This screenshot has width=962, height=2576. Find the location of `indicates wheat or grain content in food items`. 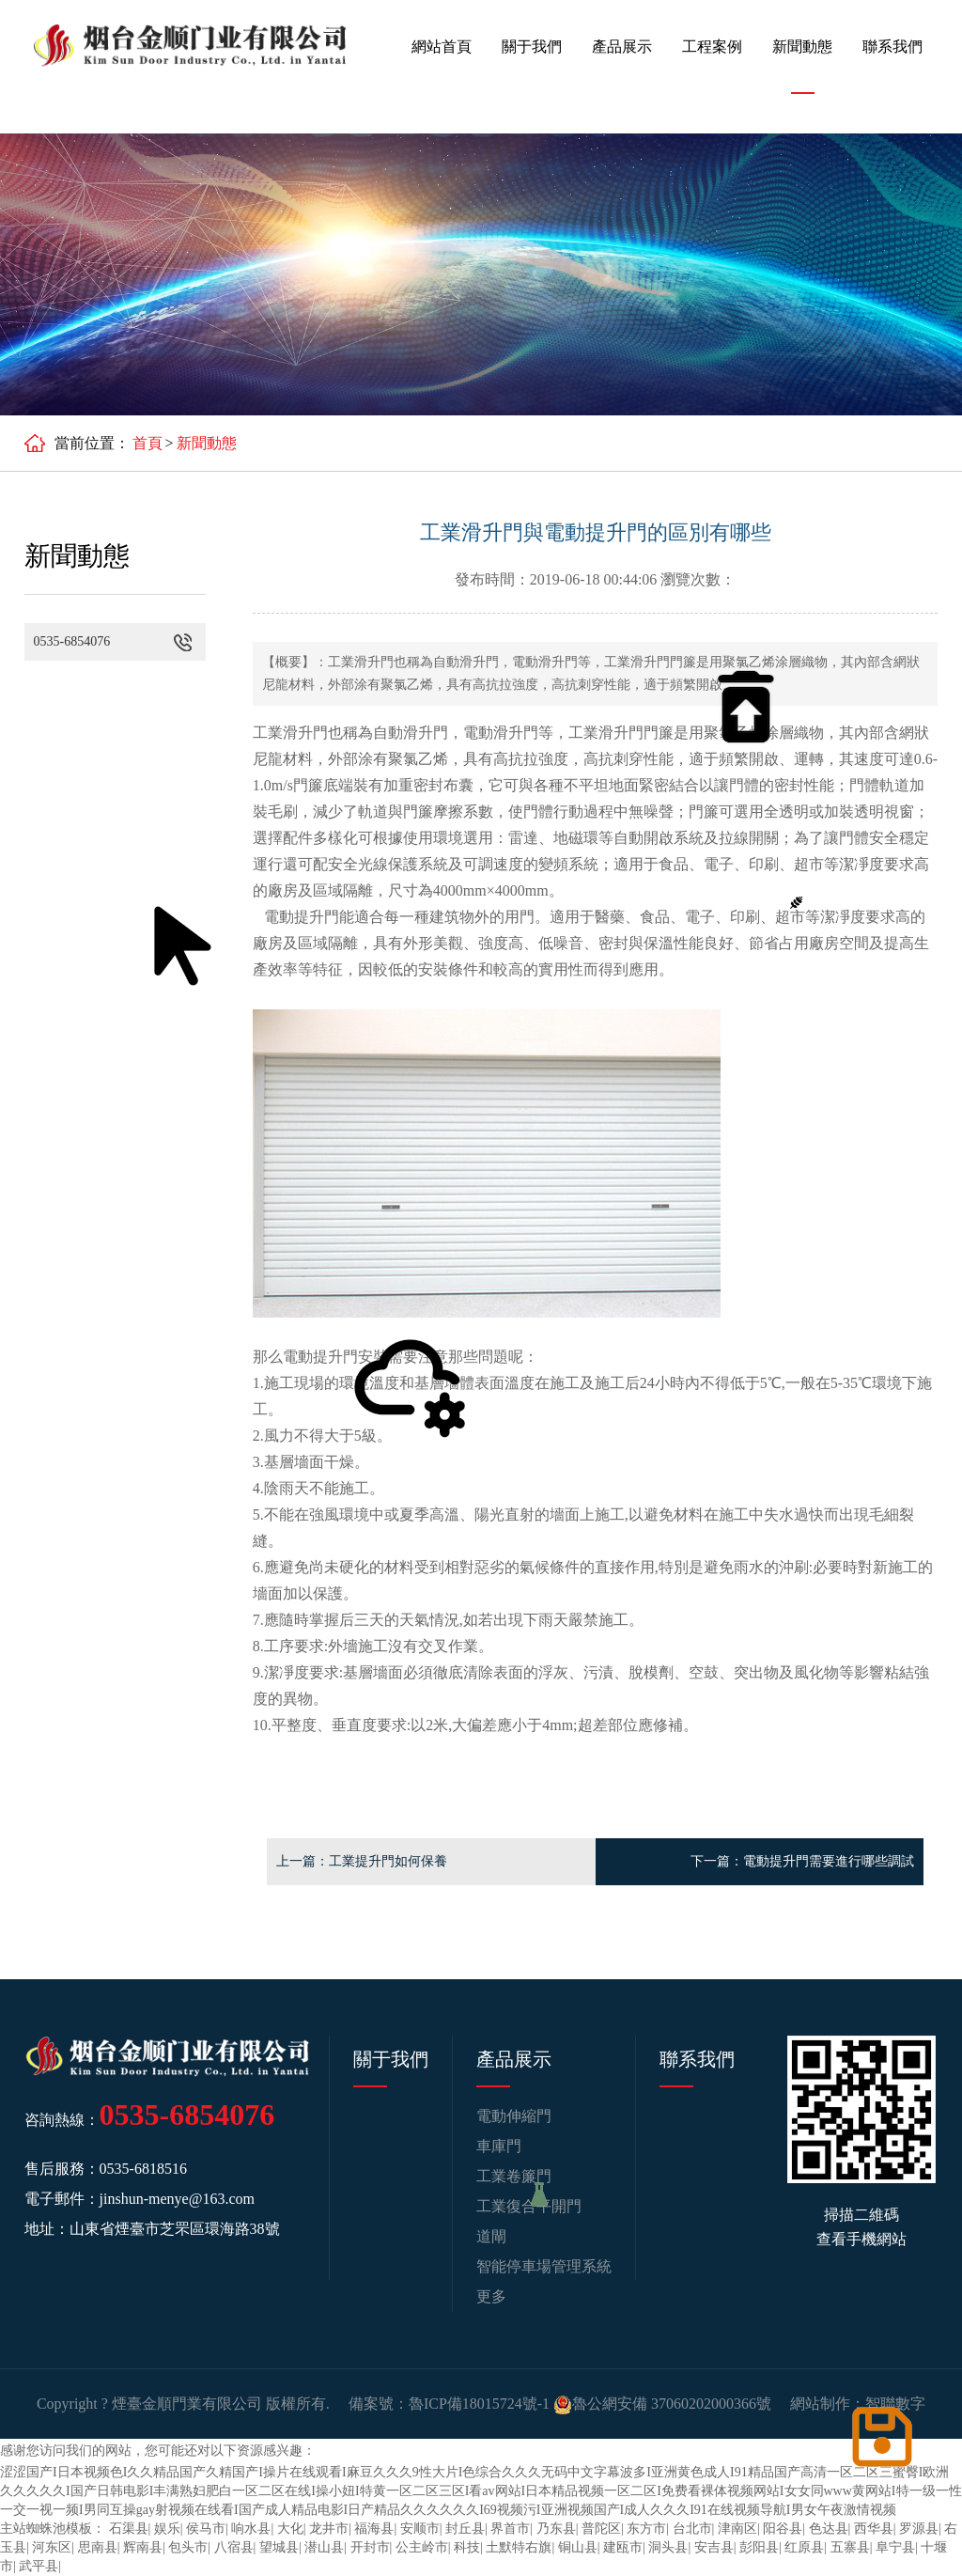

indicates wheat or grain content in food items is located at coordinates (797, 902).